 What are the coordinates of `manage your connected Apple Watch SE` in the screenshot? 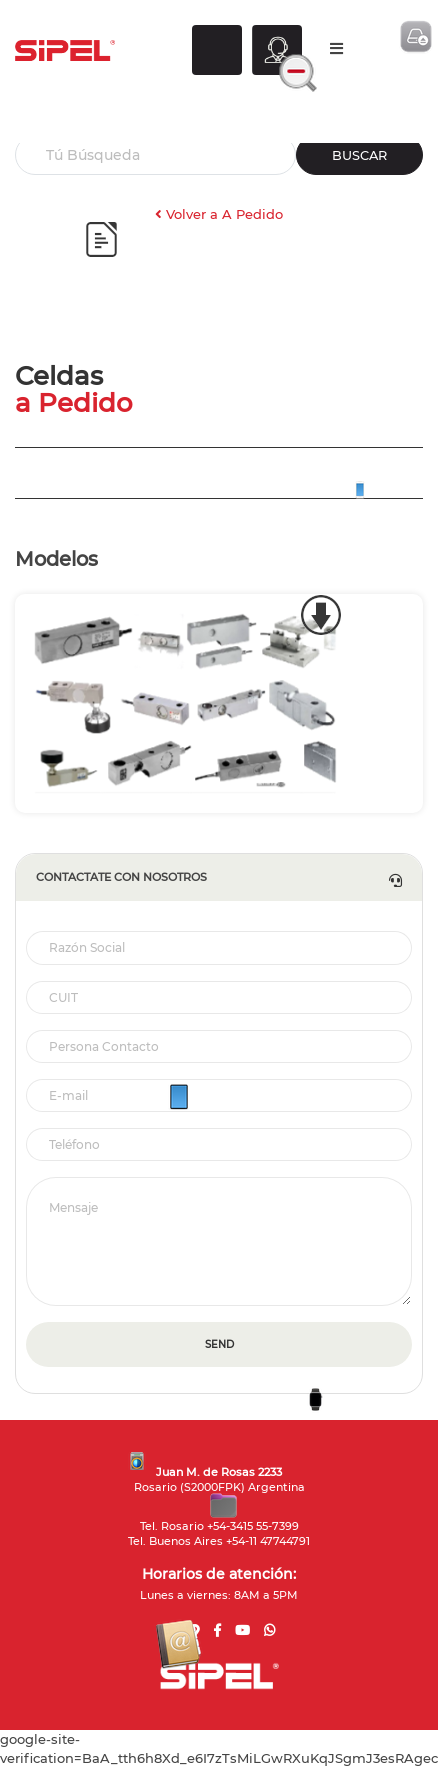 It's located at (315, 1399).